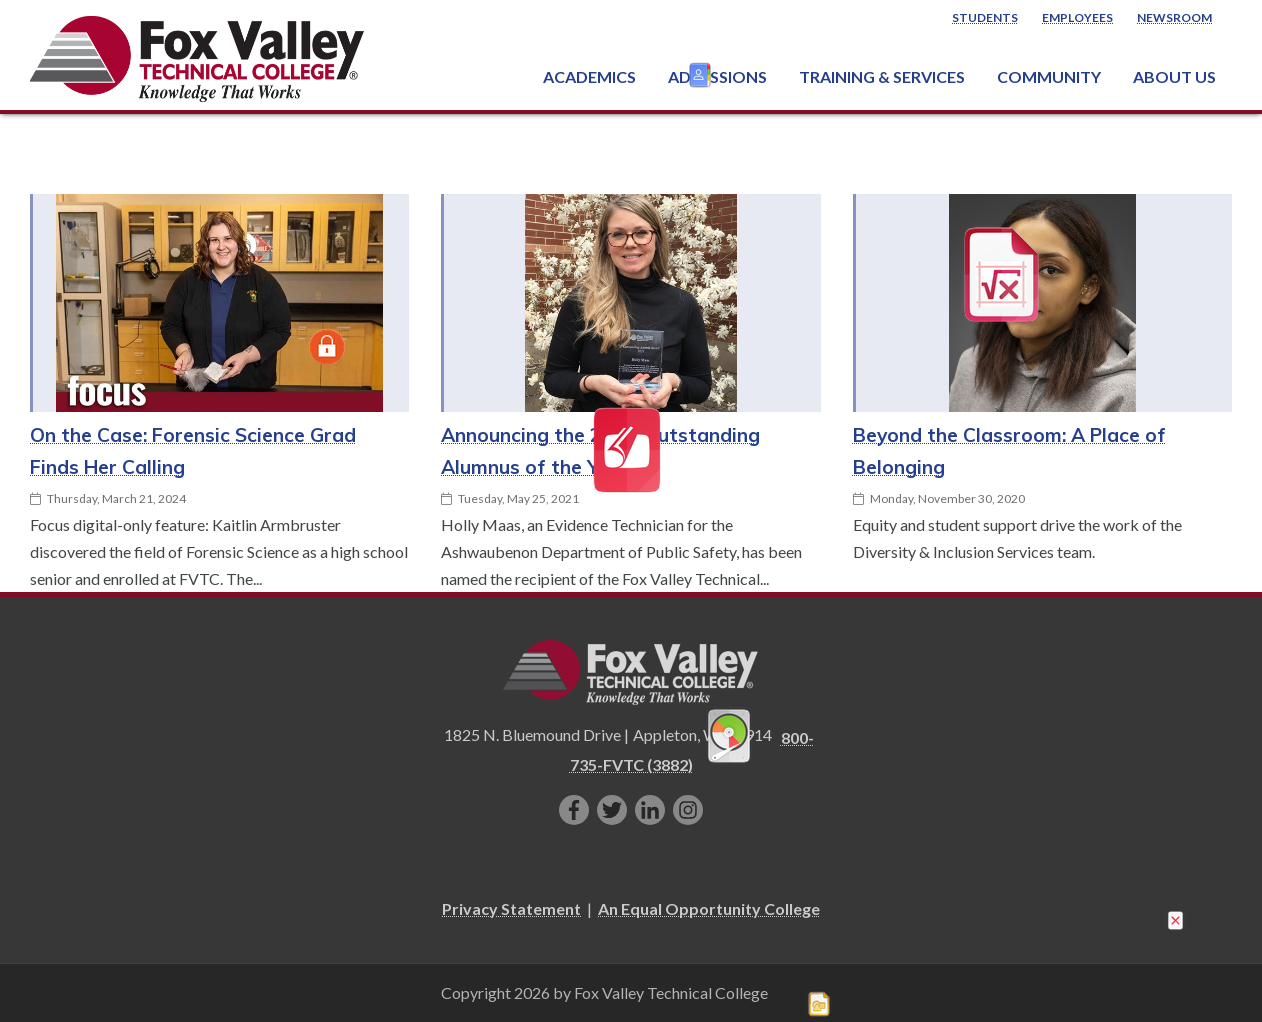 The image size is (1262, 1022). What do you see at coordinates (627, 450) in the screenshot?
I see `an EPS vector file` at bounding box center [627, 450].